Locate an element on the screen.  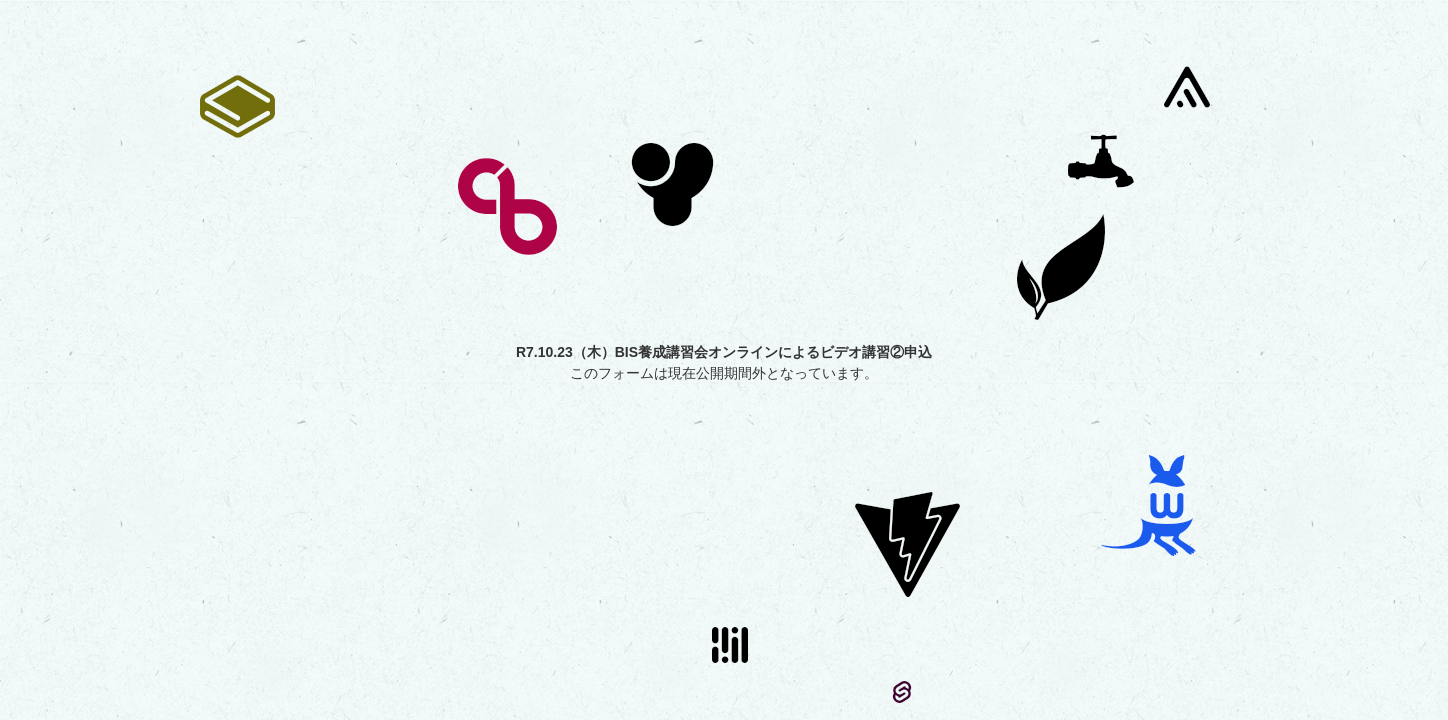
SpigotMC minecraft server software logo is located at coordinates (1101, 161).